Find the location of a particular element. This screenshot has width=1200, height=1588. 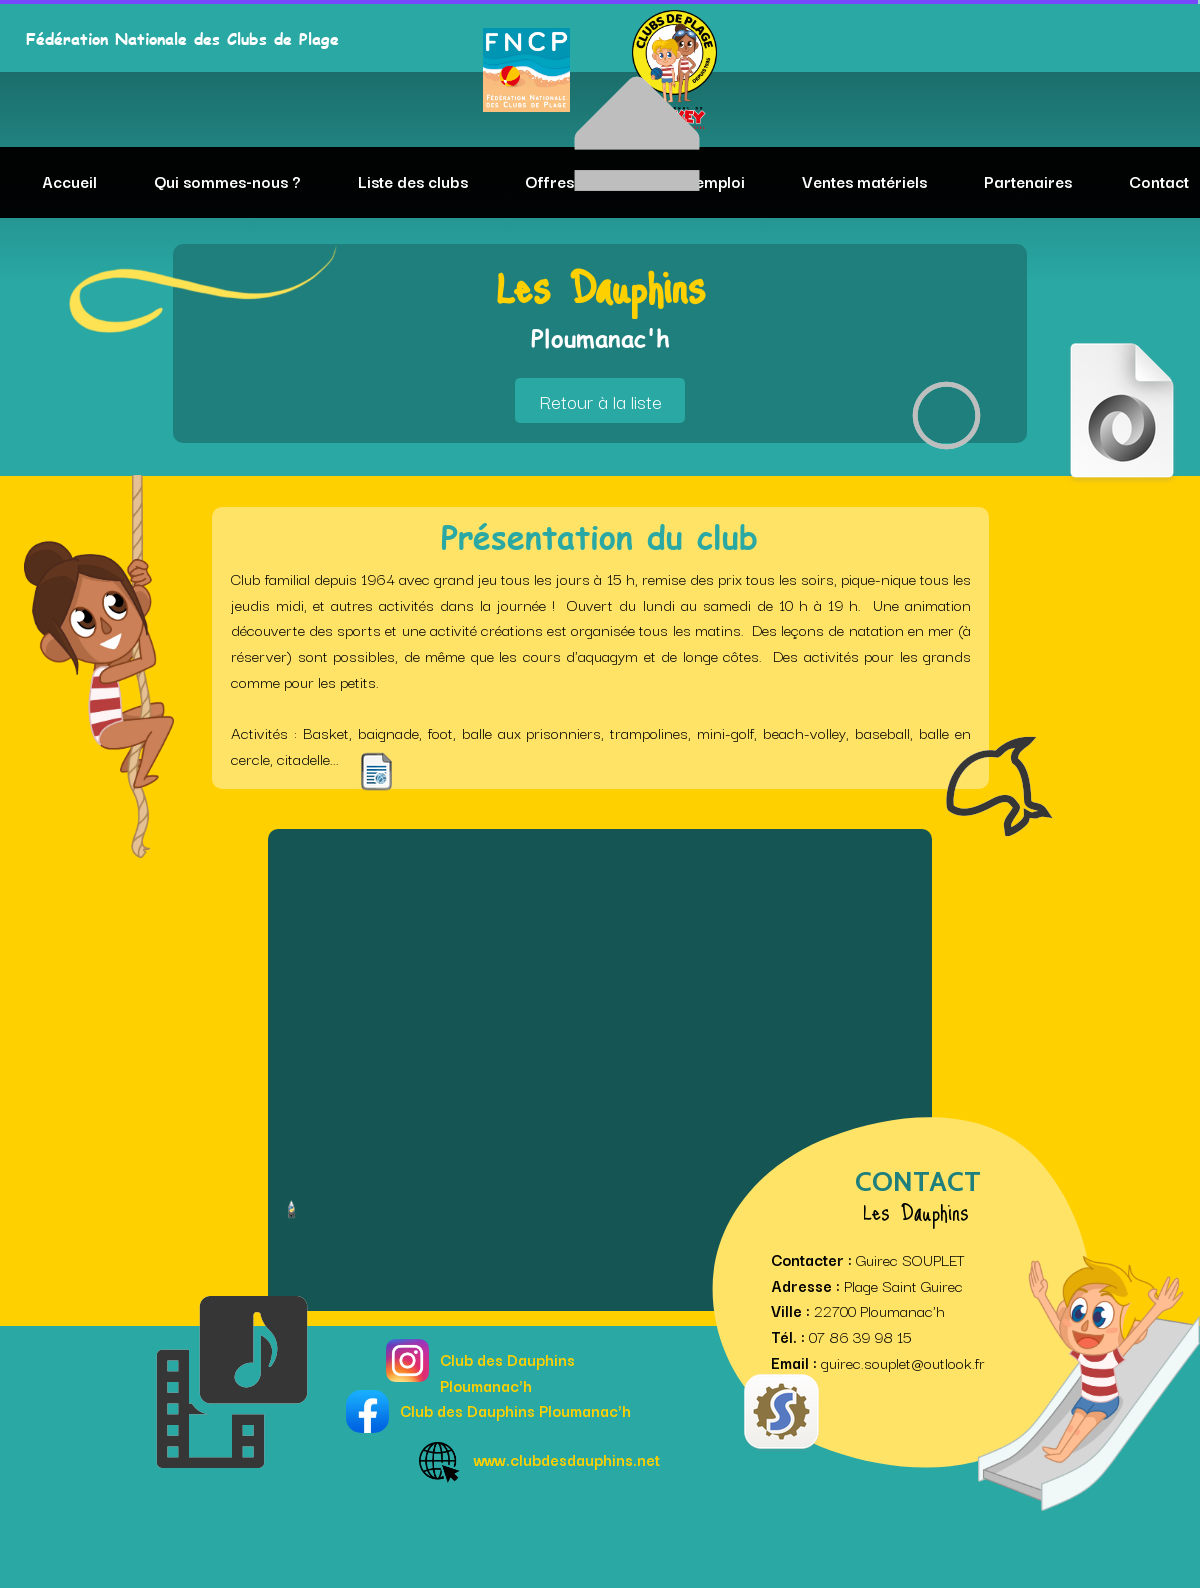

open slade editor application is located at coordinates (781, 1411).